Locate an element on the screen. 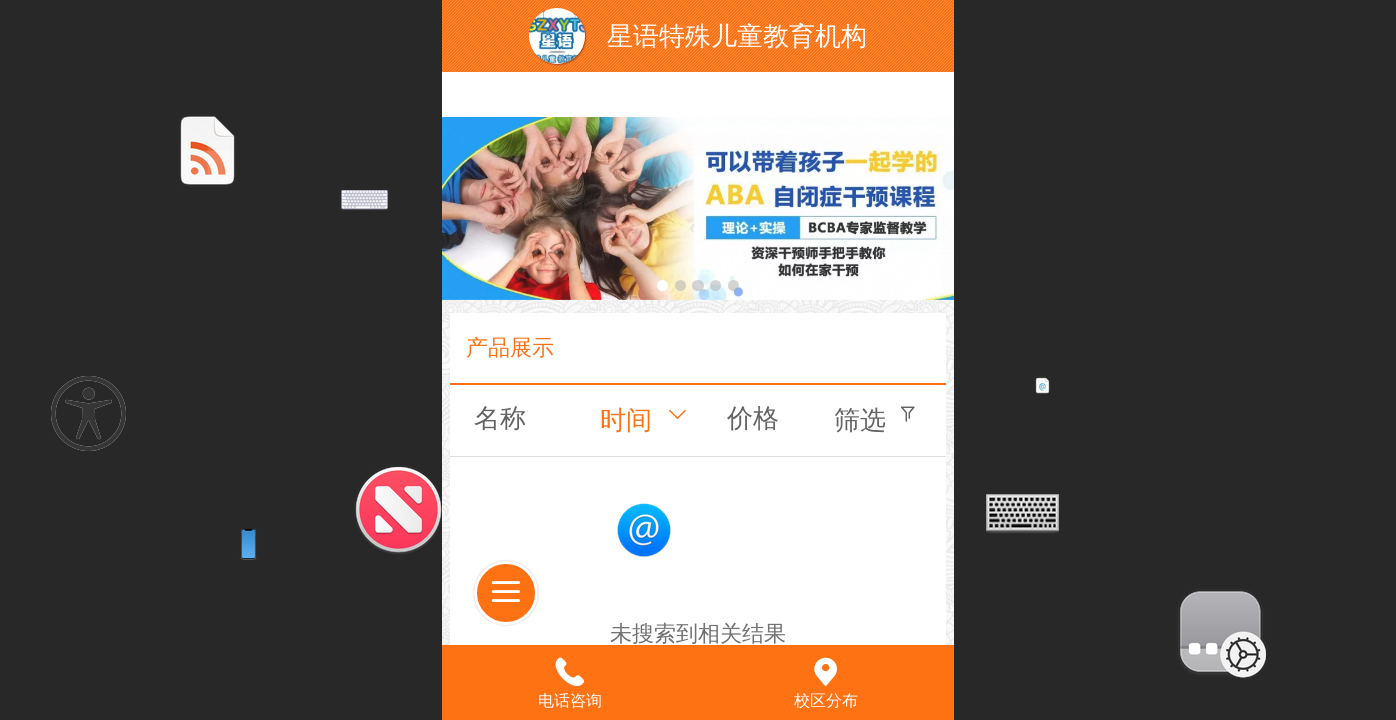 The height and width of the screenshot is (720, 1396). configure xfce panel layout and profiles is located at coordinates (1221, 633).